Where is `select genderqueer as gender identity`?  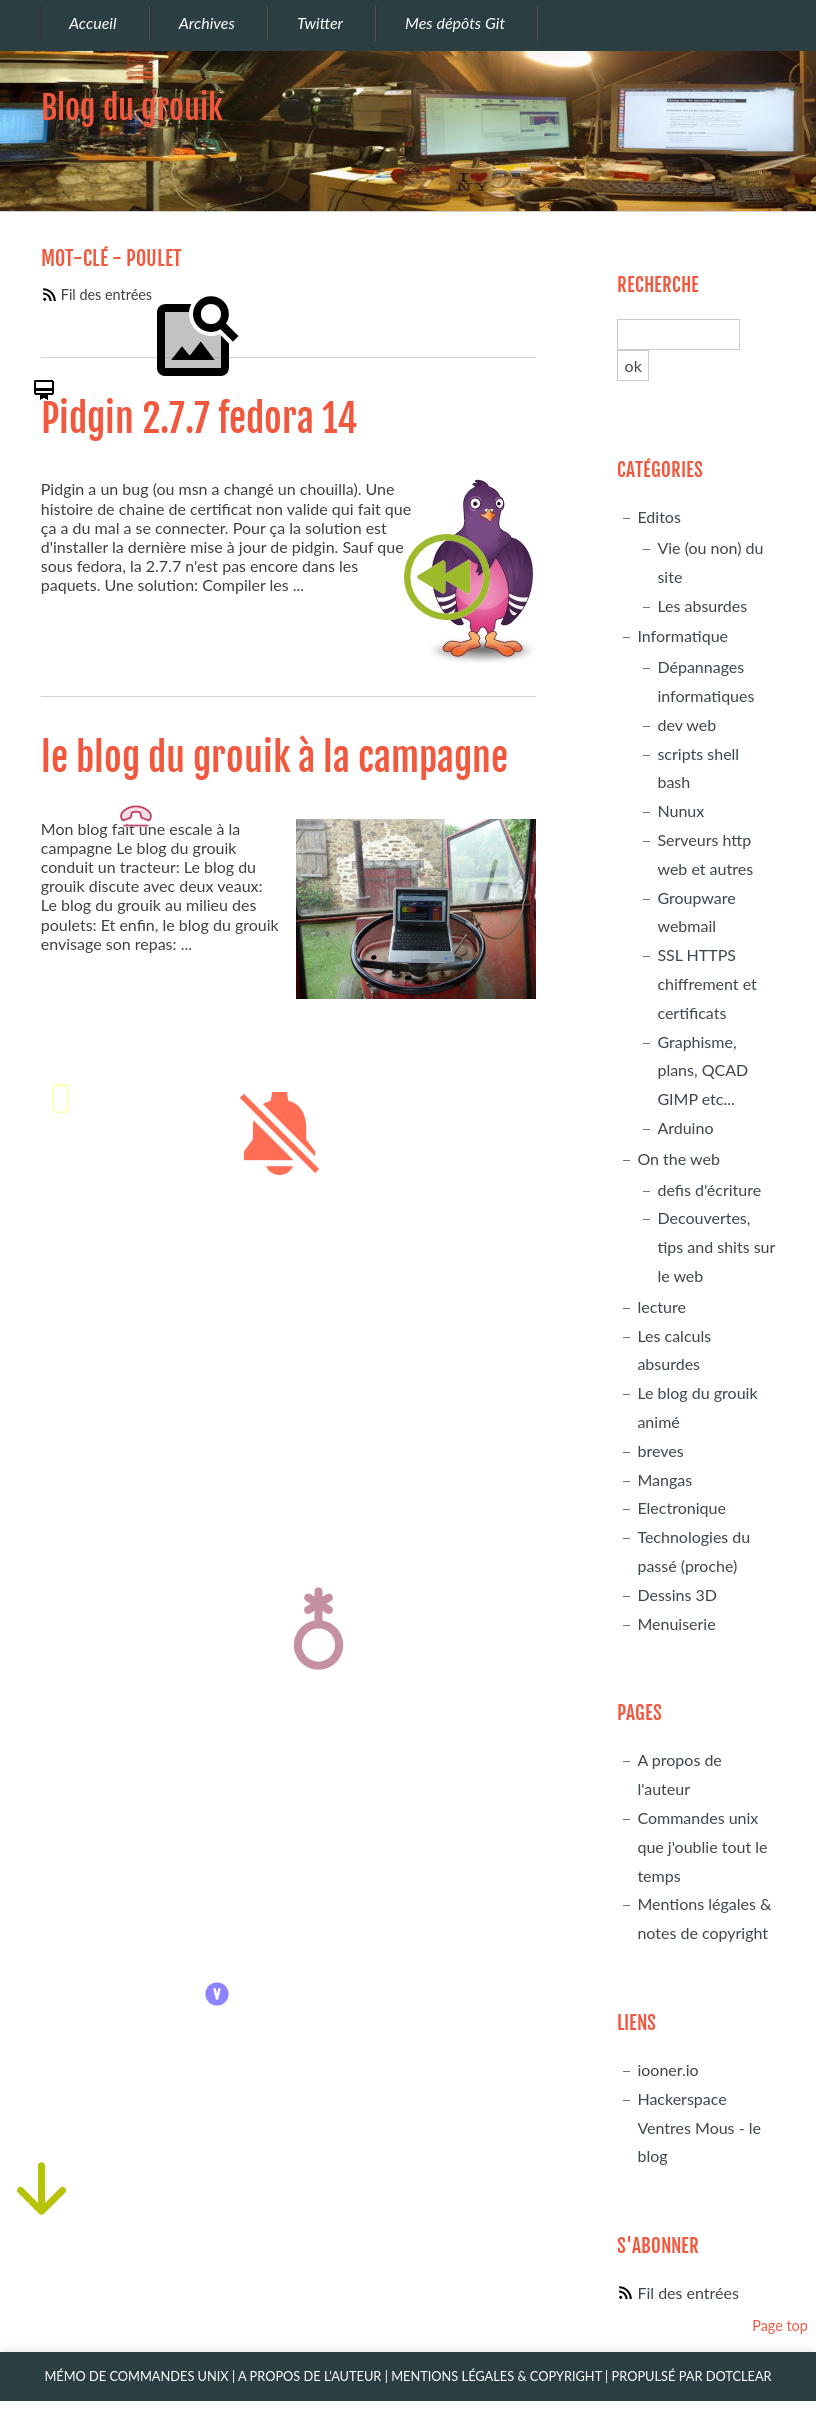
select genderqueer as gender identity is located at coordinates (318, 1628).